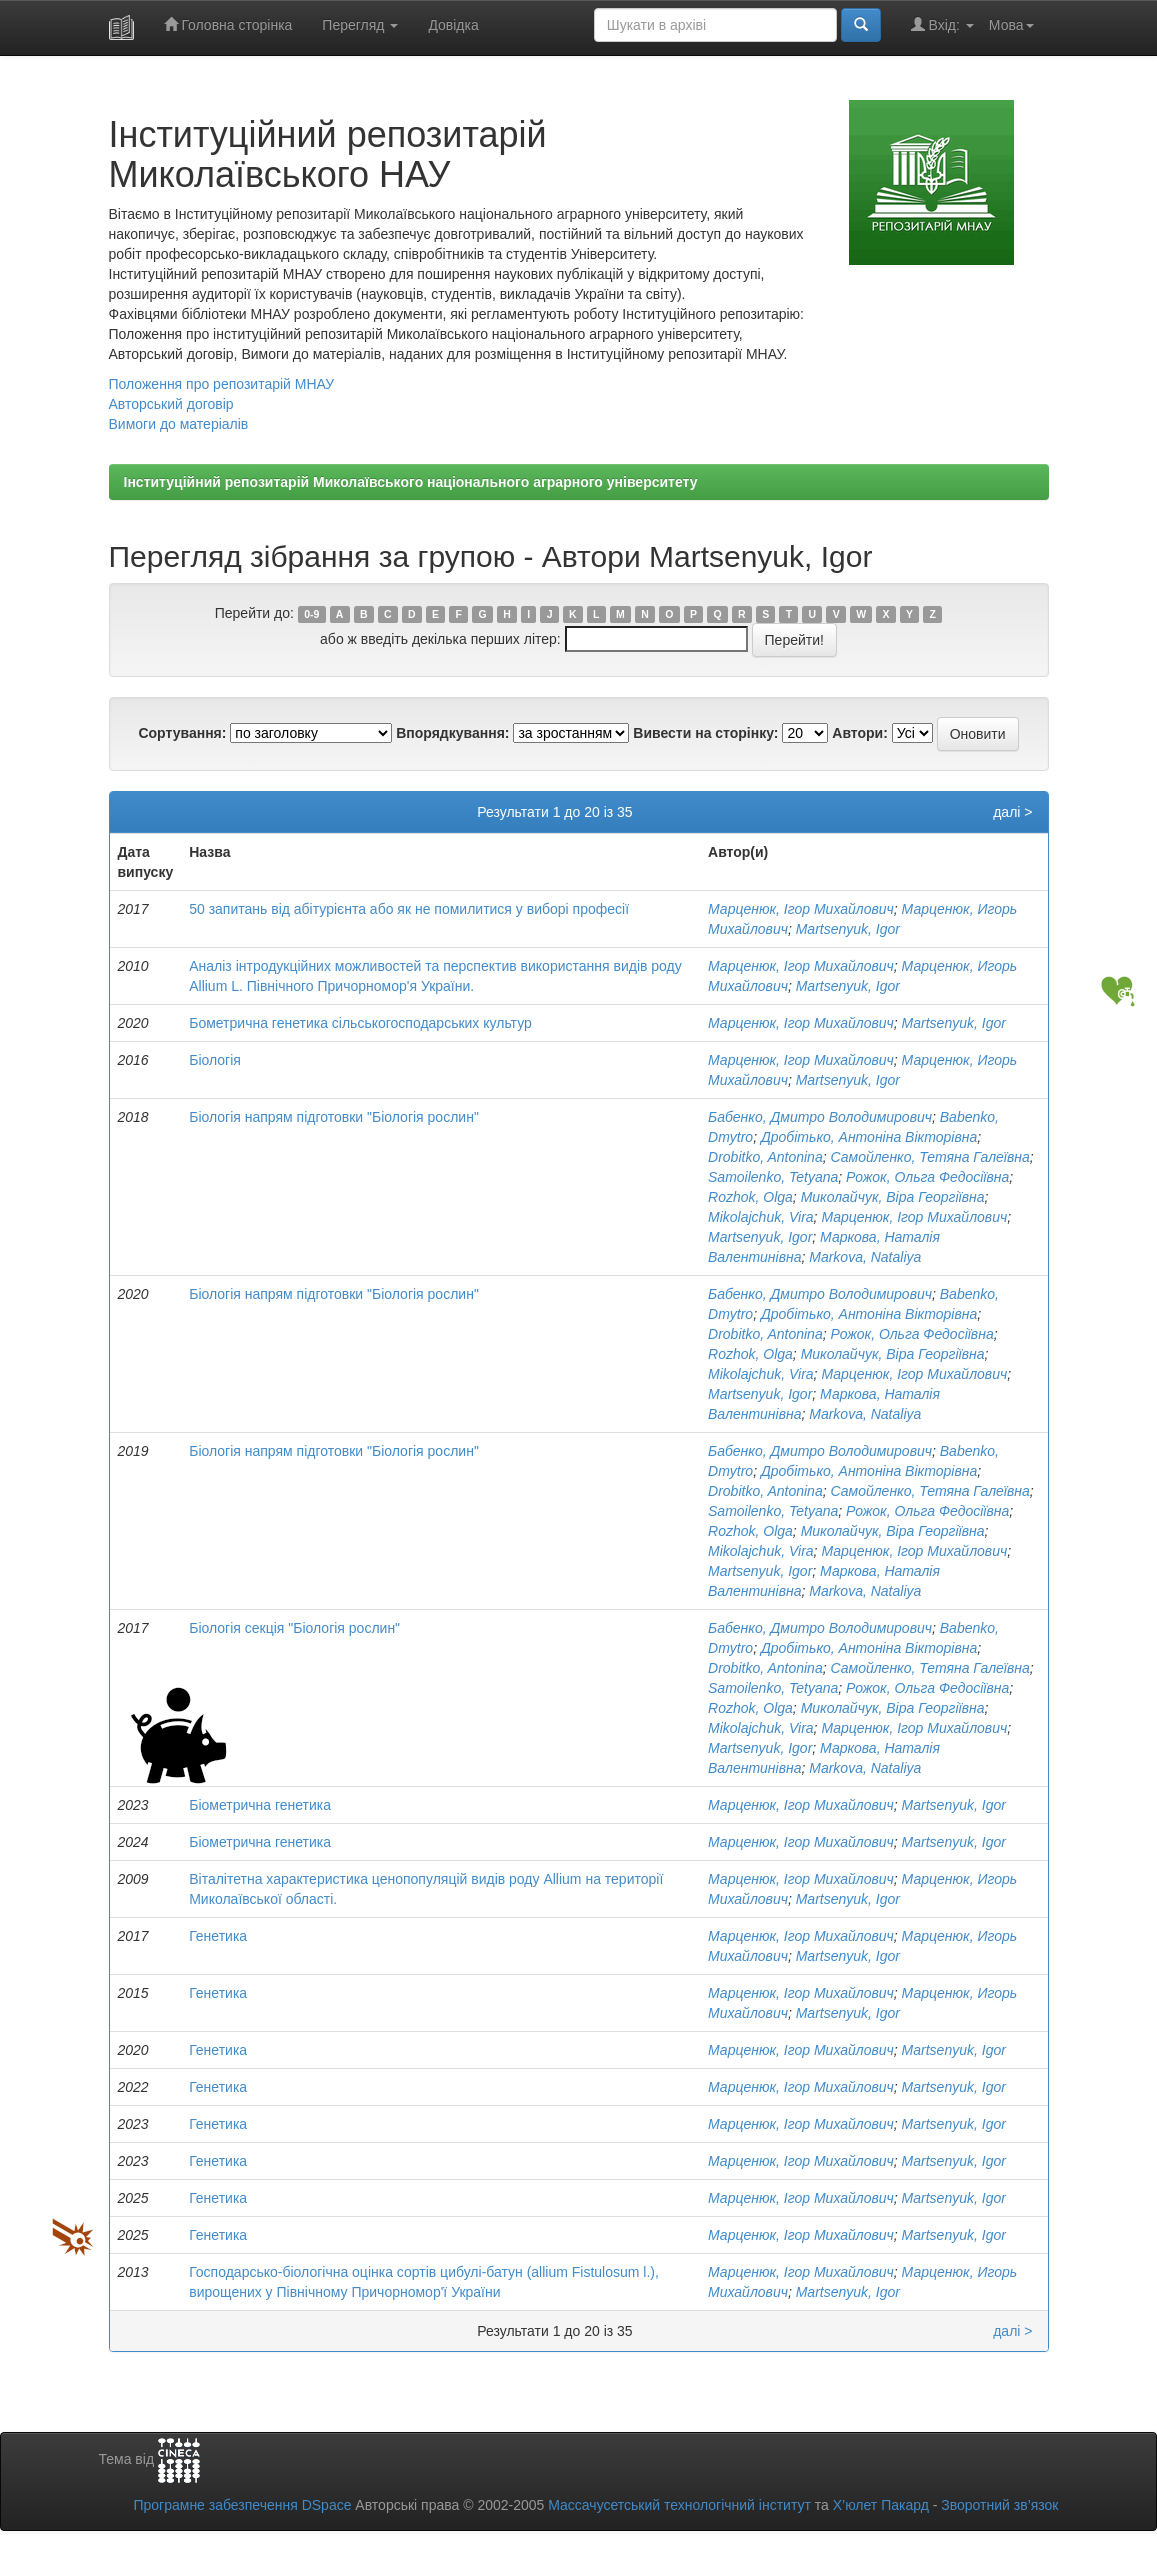 Image resolution: width=1157 pixels, height=2551 pixels. What do you see at coordinates (178, 1737) in the screenshot?
I see `access savings or budget features` at bounding box center [178, 1737].